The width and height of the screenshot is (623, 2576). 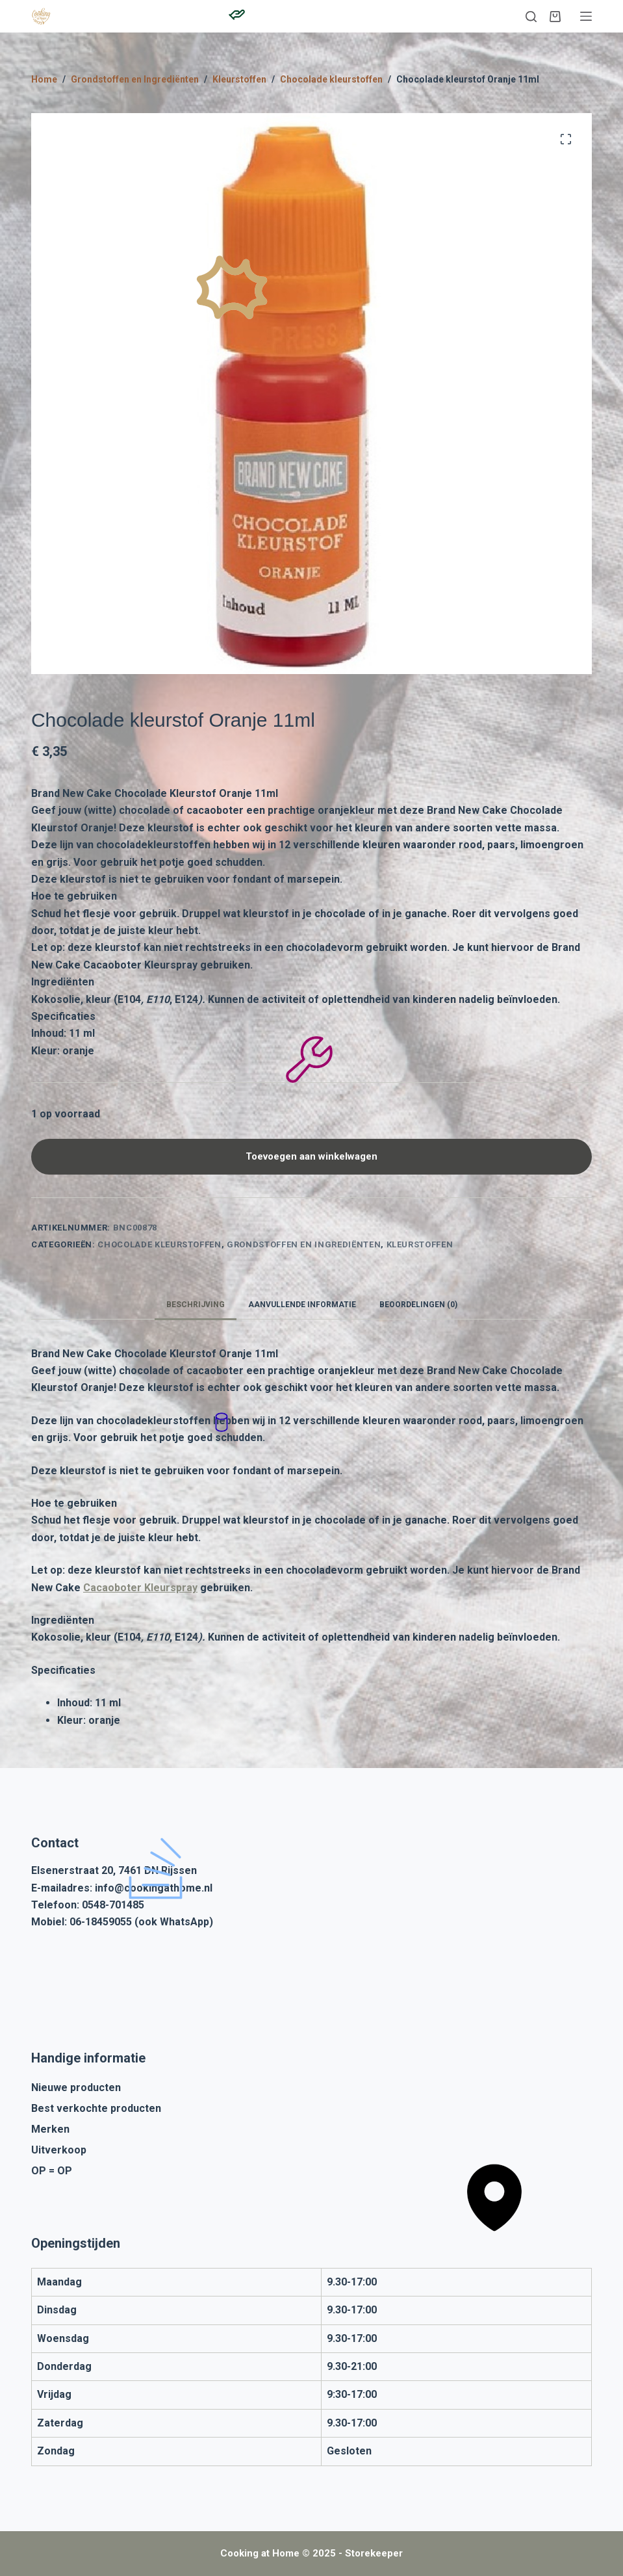 I want to click on database or data storage, so click(x=222, y=1422).